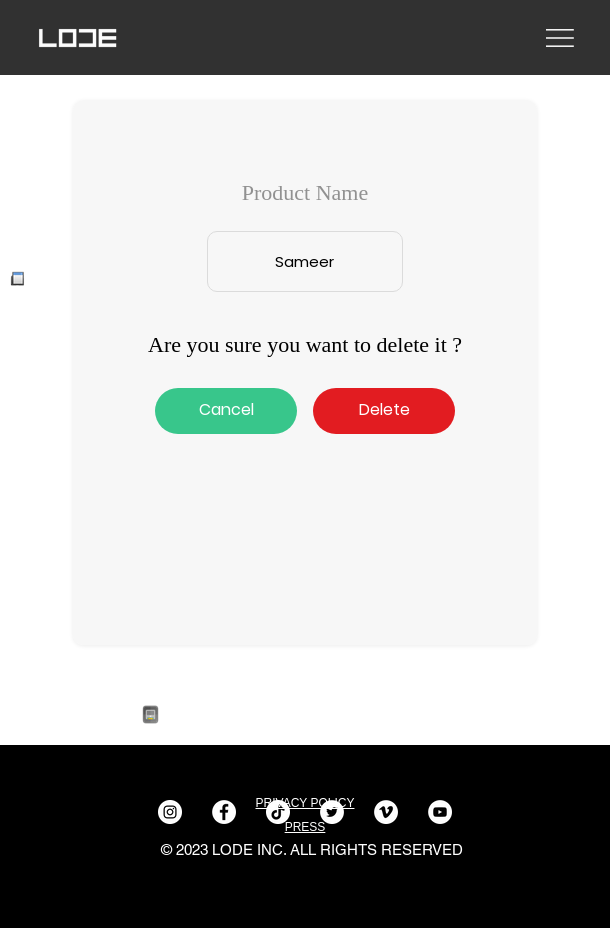  Describe the element at coordinates (17, 278) in the screenshot. I see `access miniSD card storage` at that location.